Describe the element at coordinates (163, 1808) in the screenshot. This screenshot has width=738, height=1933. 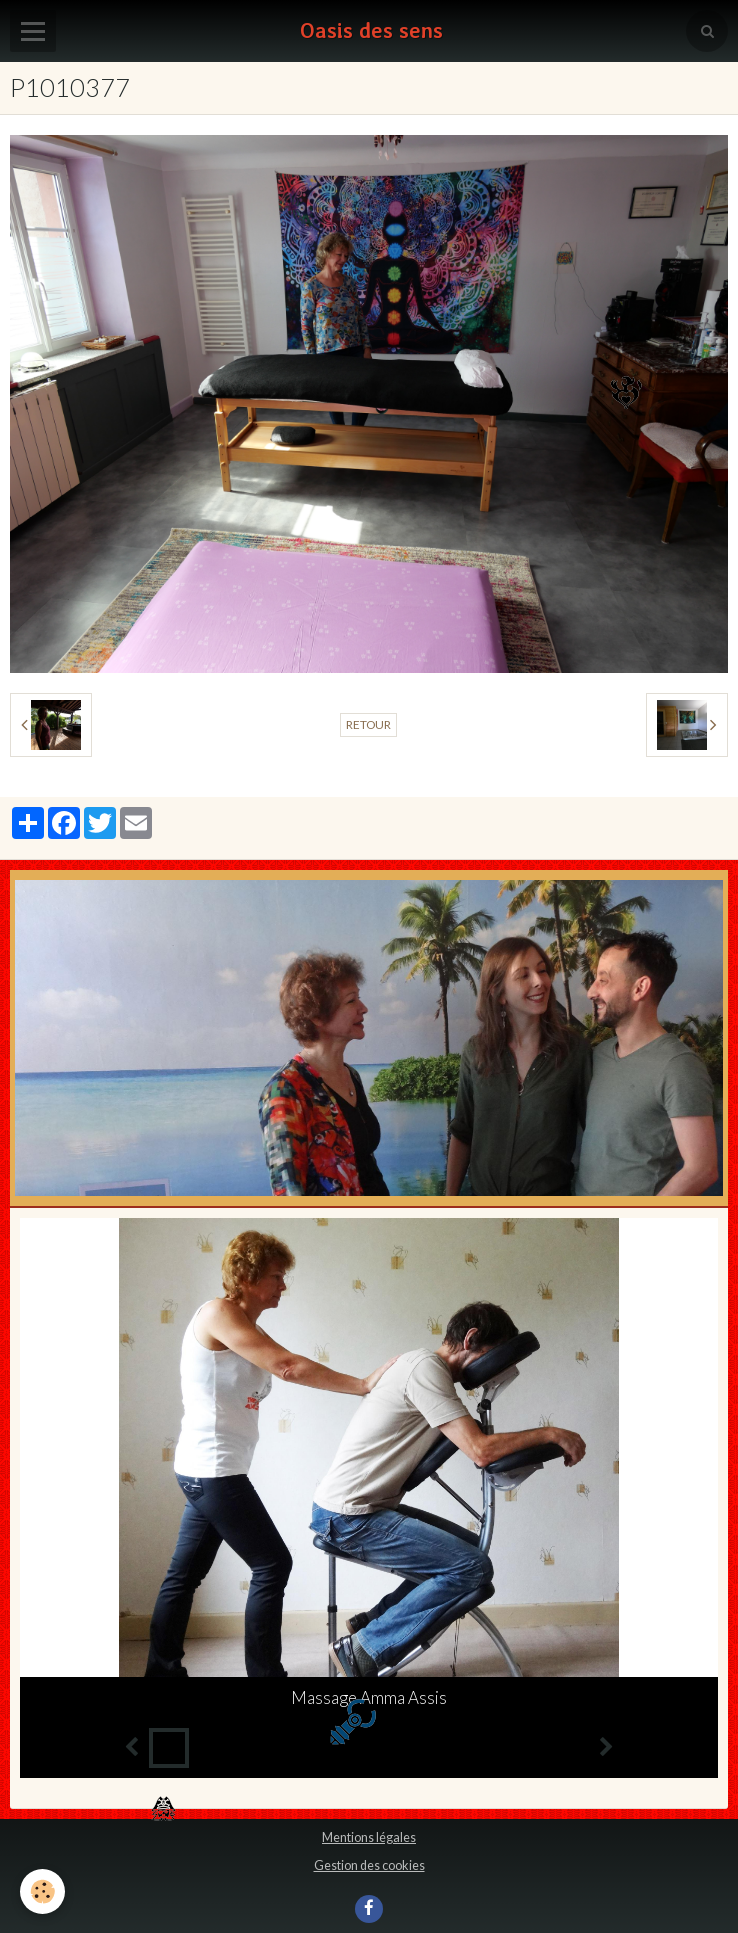
I see `select pirate captain character or avatar` at that location.